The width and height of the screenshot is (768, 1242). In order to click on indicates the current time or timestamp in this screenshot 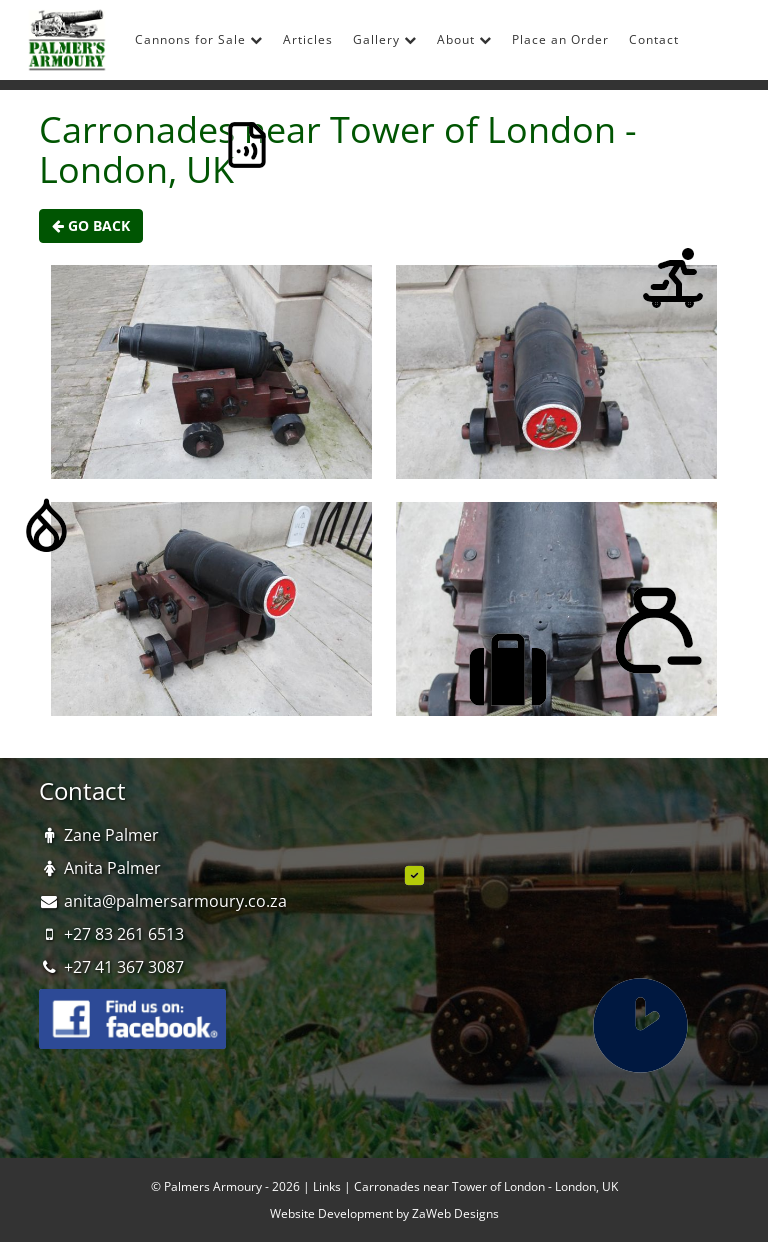, I will do `click(640, 1025)`.